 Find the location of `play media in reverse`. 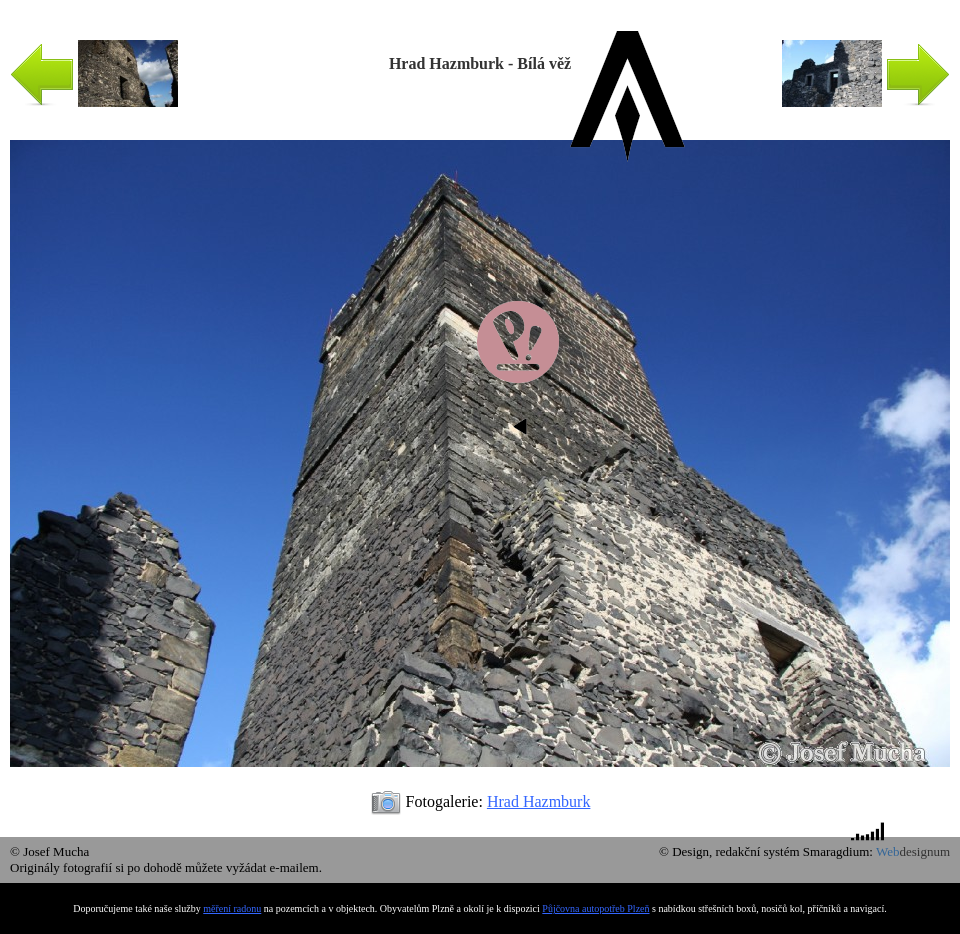

play media in reverse is located at coordinates (521, 426).